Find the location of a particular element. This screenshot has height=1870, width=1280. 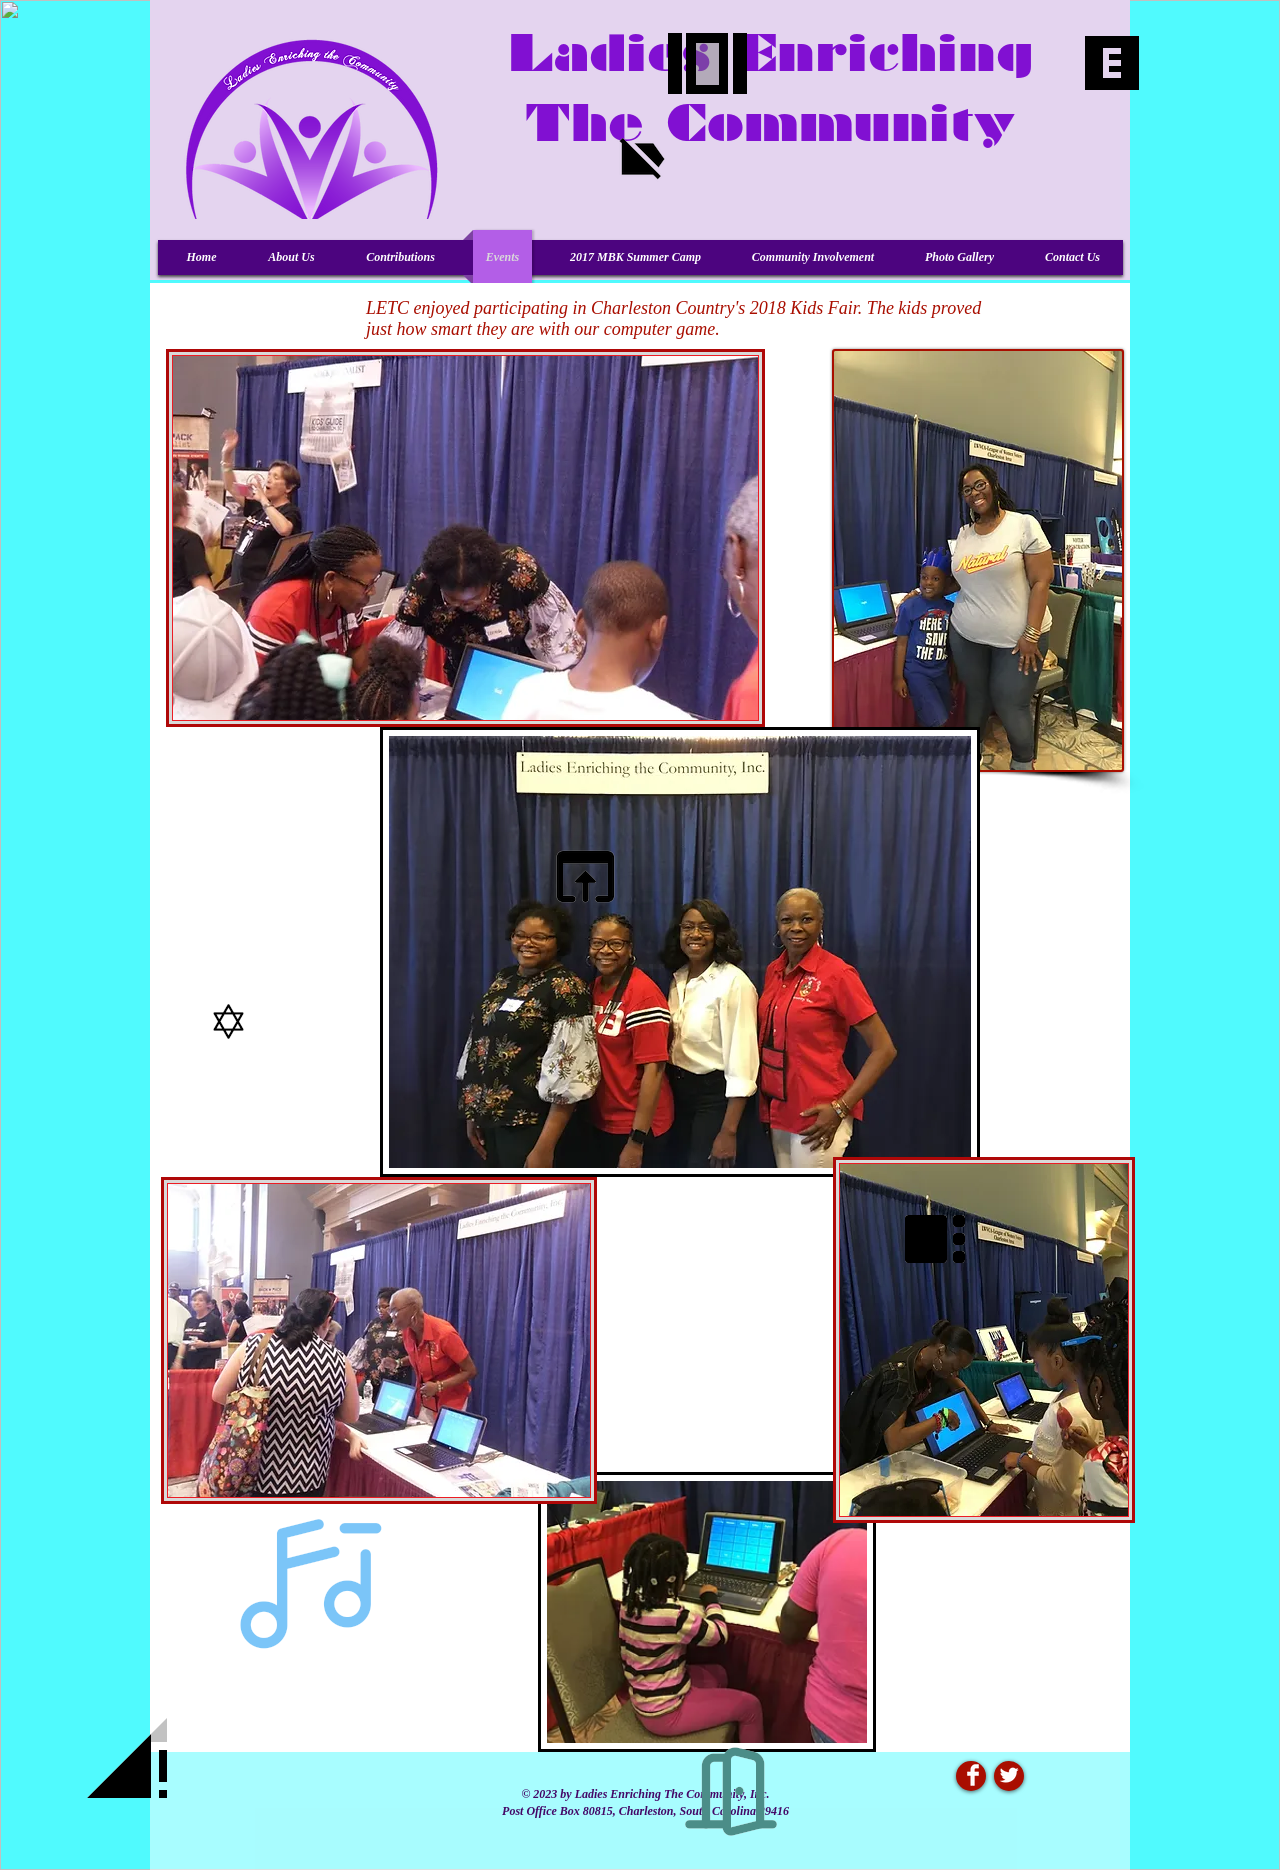

remove a song from playlist is located at coordinates (313, 1580).